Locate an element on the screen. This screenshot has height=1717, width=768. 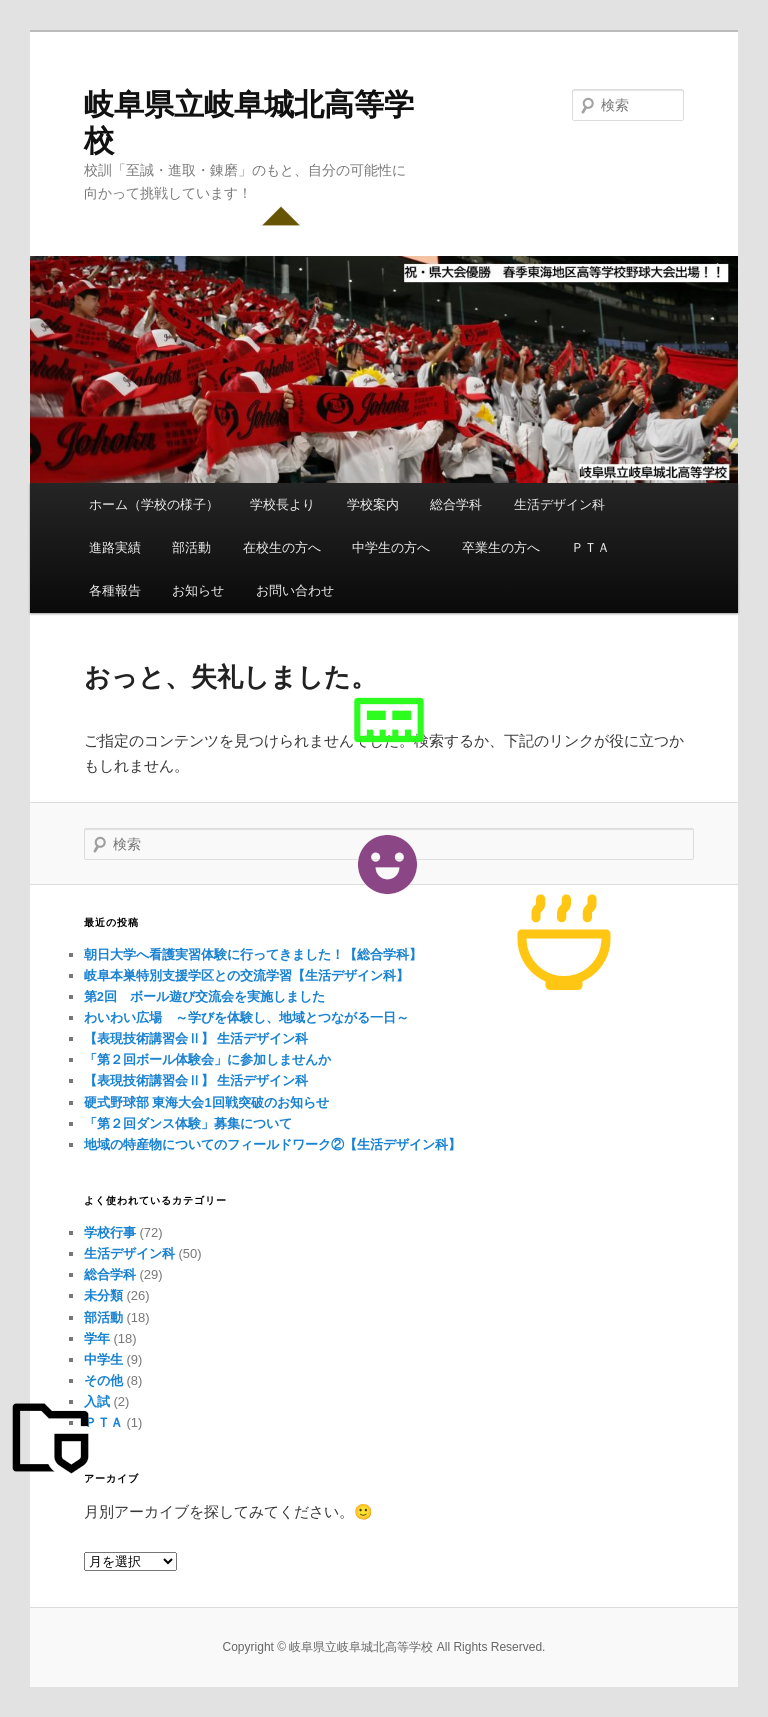
access protected or secure files is located at coordinates (50, 1437).